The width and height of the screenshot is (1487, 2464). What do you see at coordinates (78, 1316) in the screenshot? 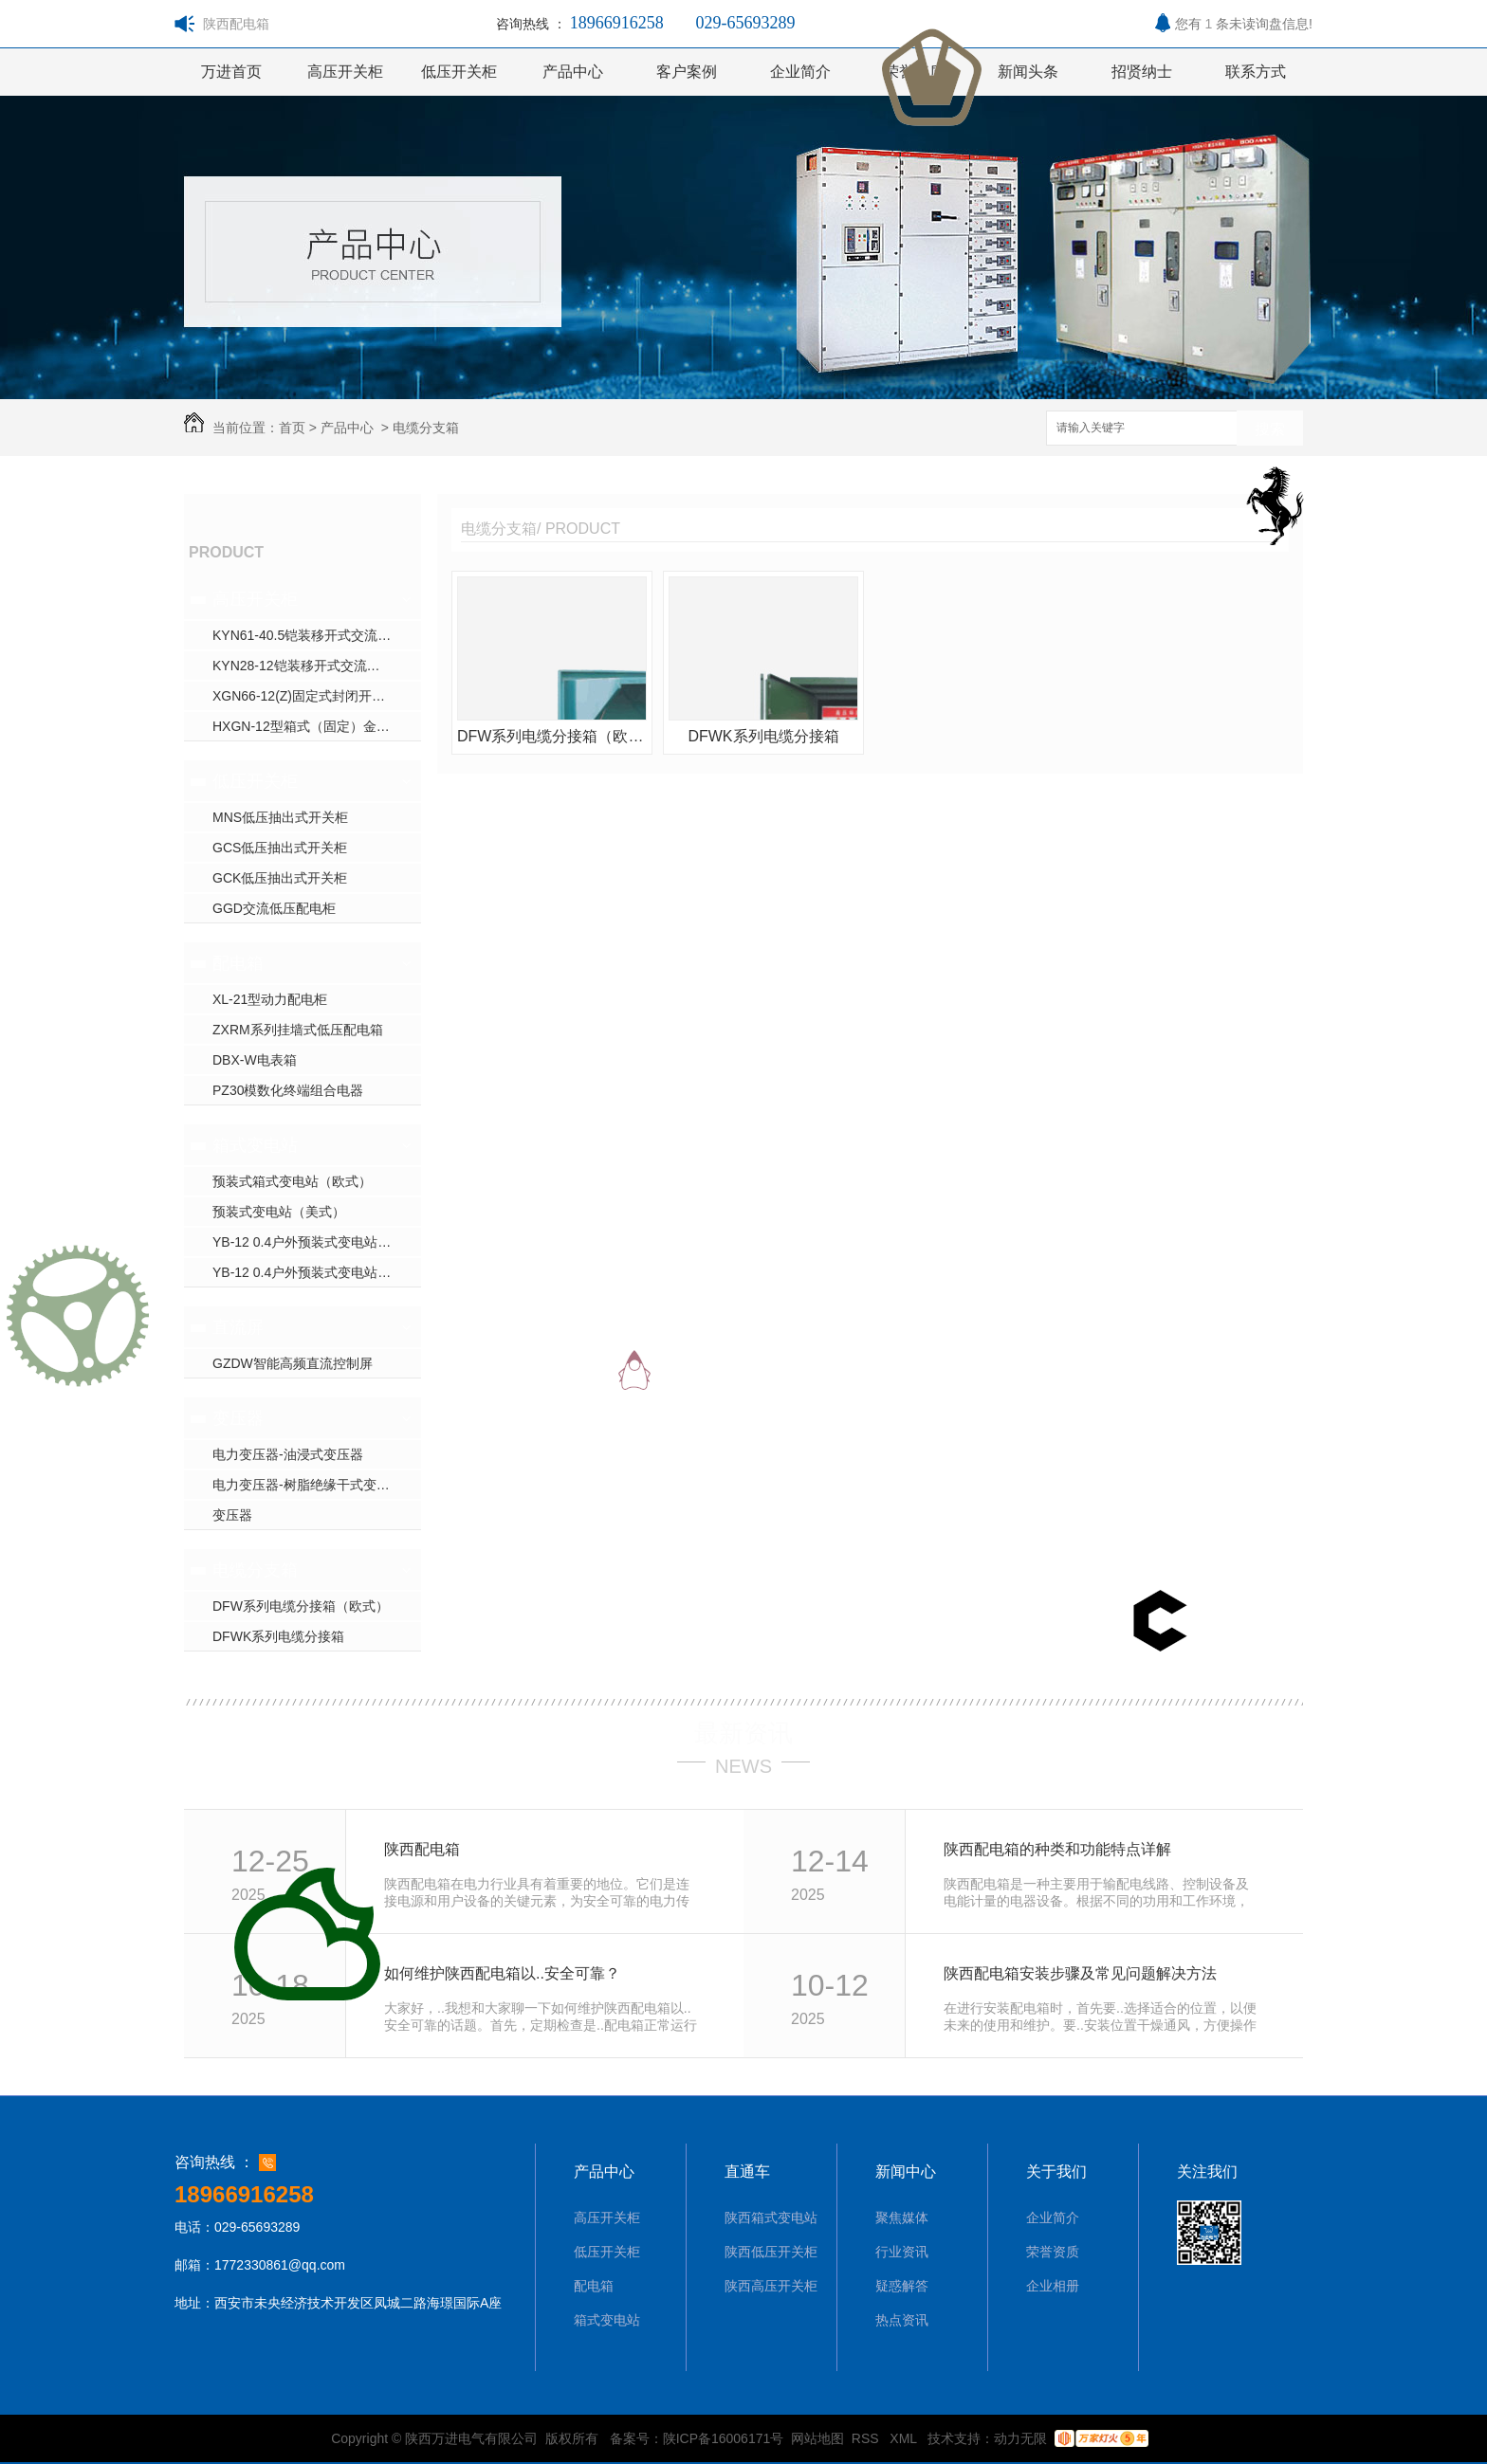
I see `actix web framework logo` at bounding box center [78, 1316].